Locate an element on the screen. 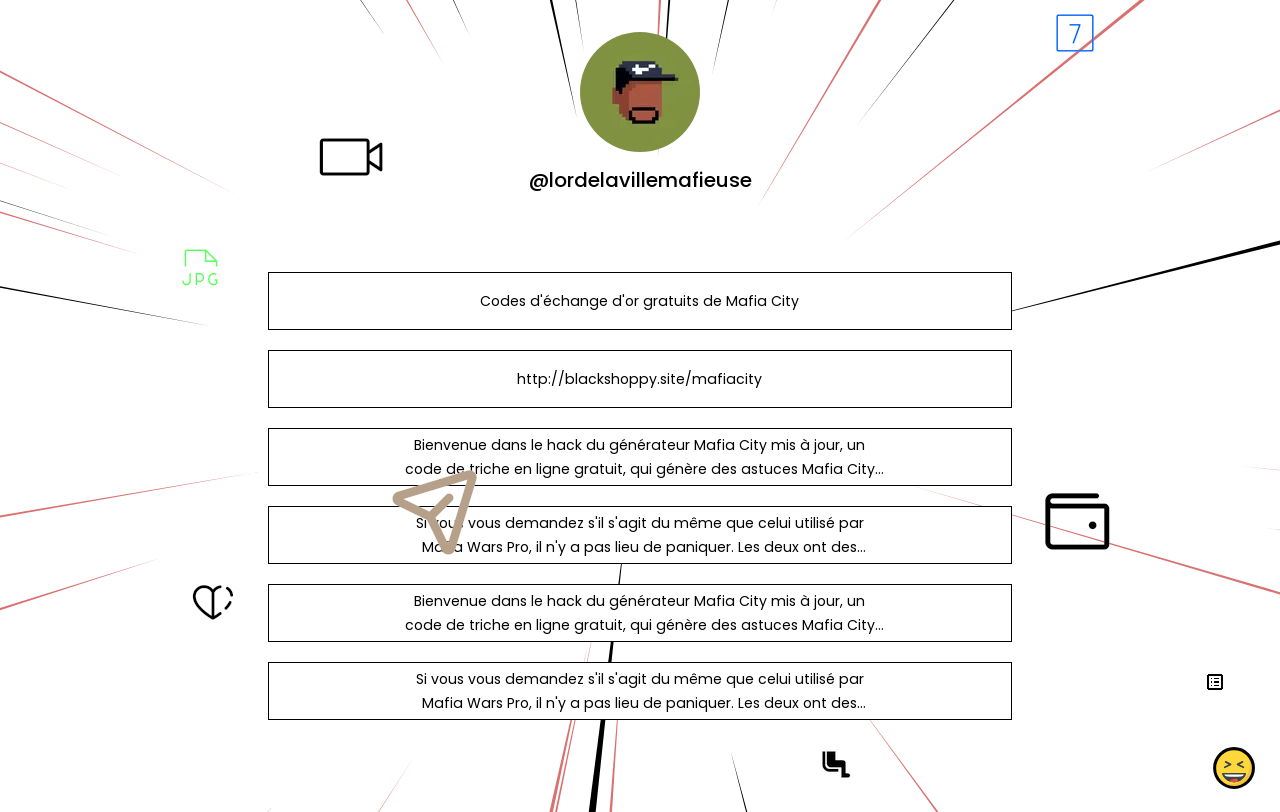 This screenshot has width=1280, height=812. start video recording is located at coordinates (349, 157).